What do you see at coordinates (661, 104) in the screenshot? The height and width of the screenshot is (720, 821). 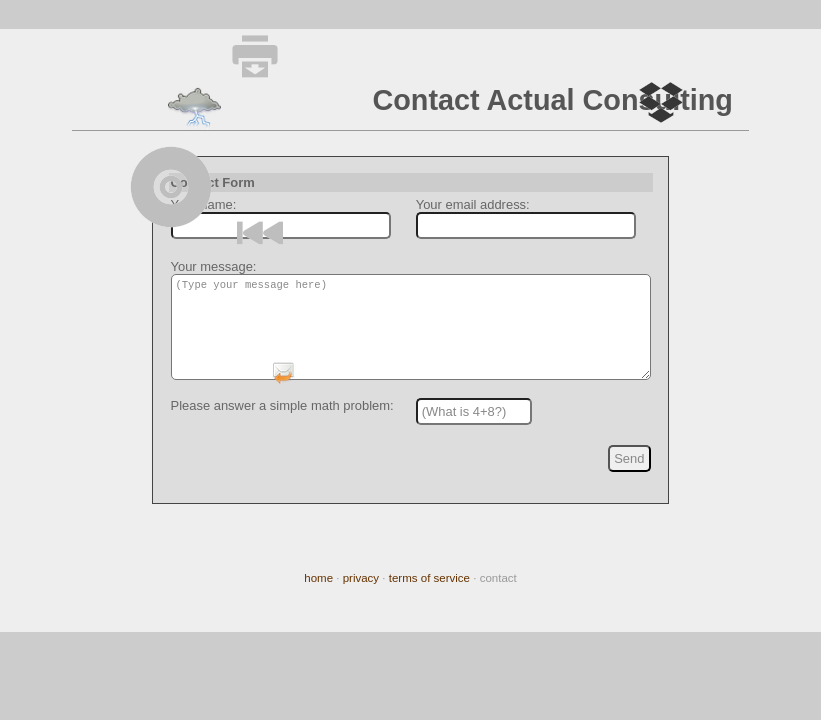 I see `open Dropbox cloud storage` at bounding box center [661, 104].